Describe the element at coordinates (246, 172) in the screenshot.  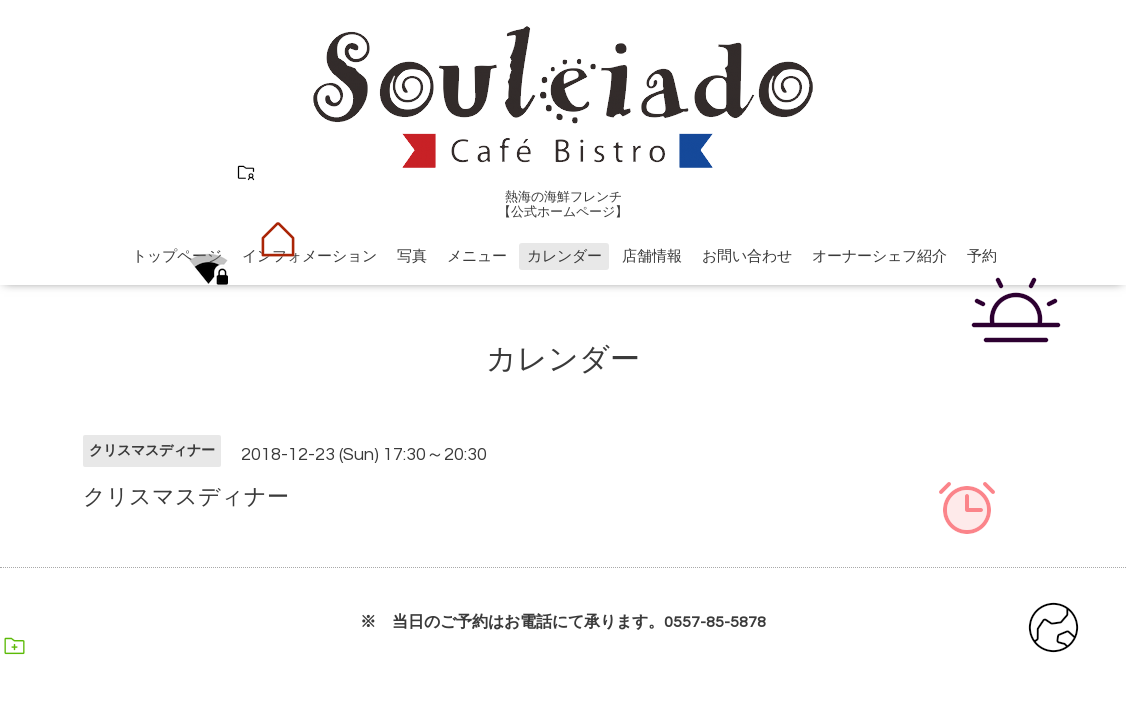
I see `access user profile folder` at that location.